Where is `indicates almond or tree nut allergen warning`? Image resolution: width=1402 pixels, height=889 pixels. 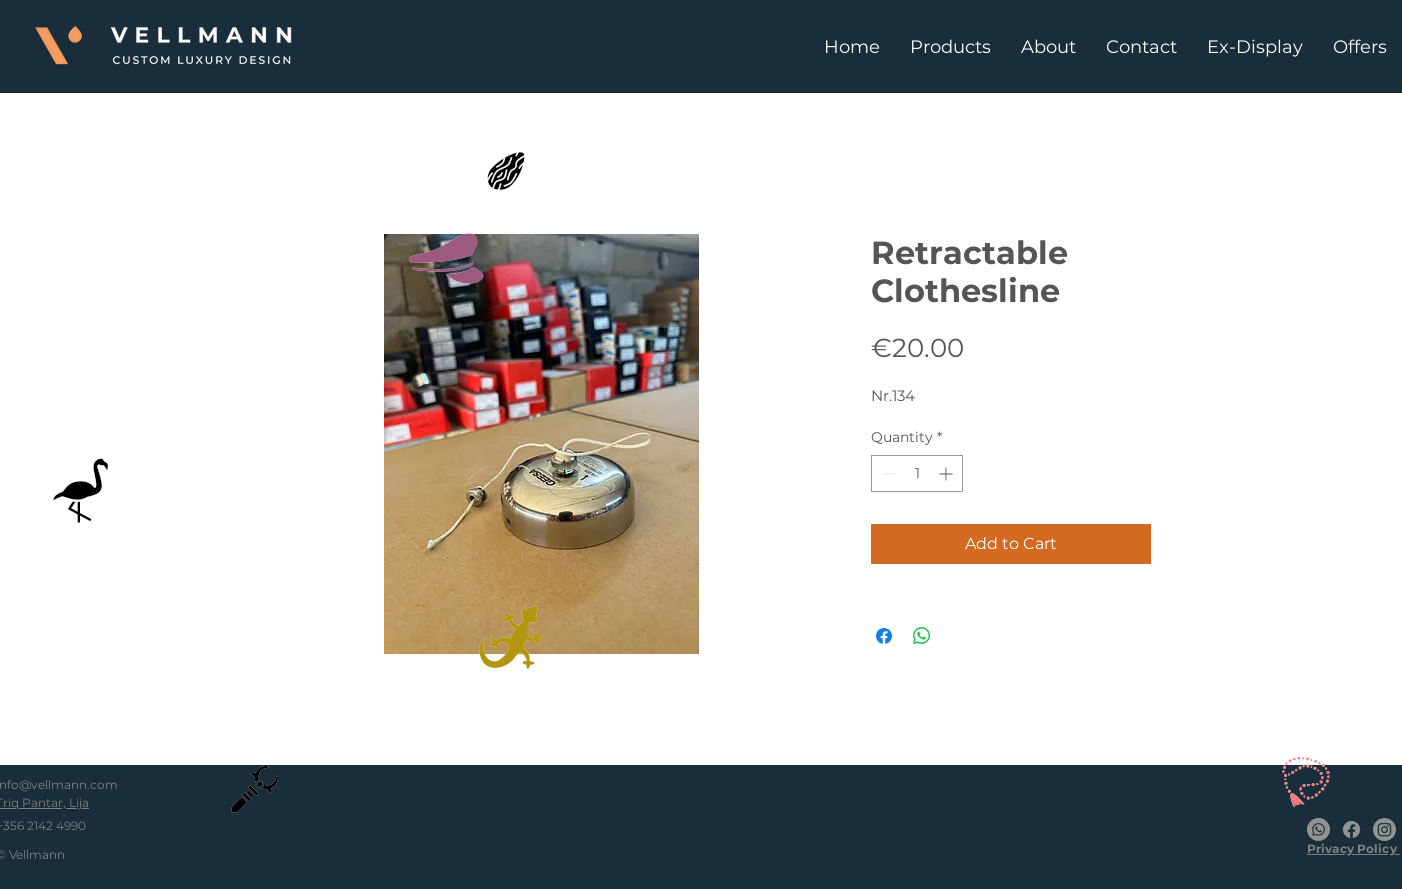 indicates almond or tree nut allergen warning is located at coordinates (506, 171).